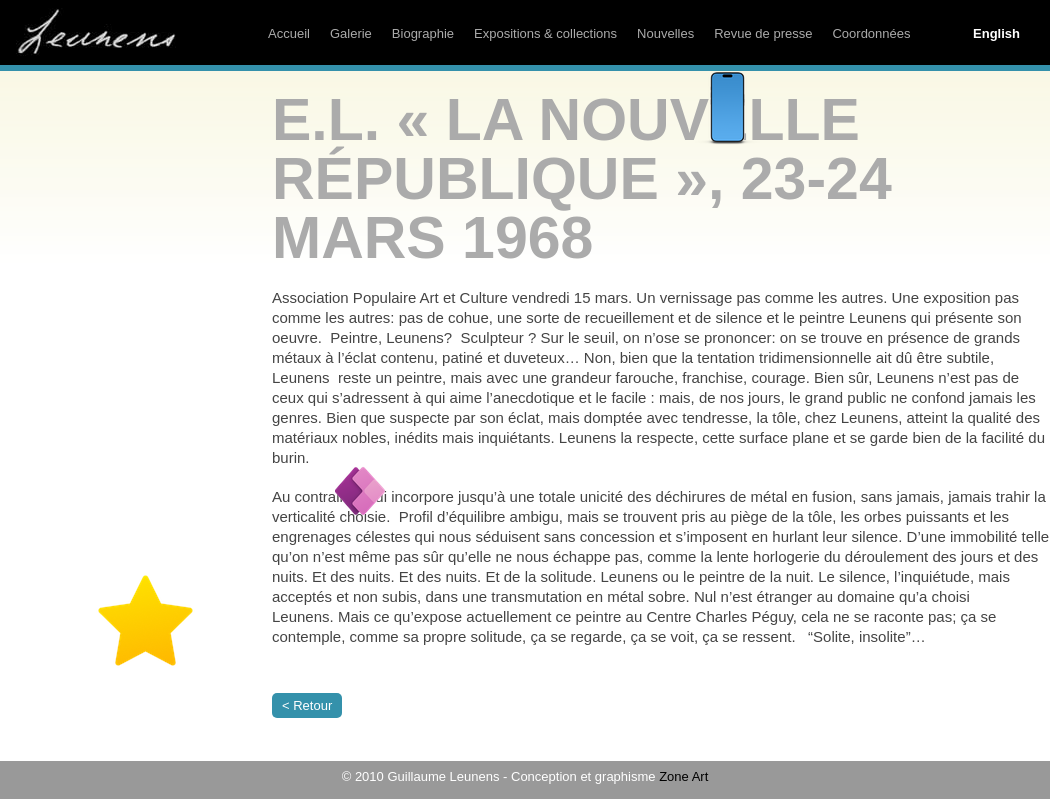 Image resolution: width=1050 pixels, height=799 pixels. I want to click on iPhone 16 device icon, so click(727, 108).